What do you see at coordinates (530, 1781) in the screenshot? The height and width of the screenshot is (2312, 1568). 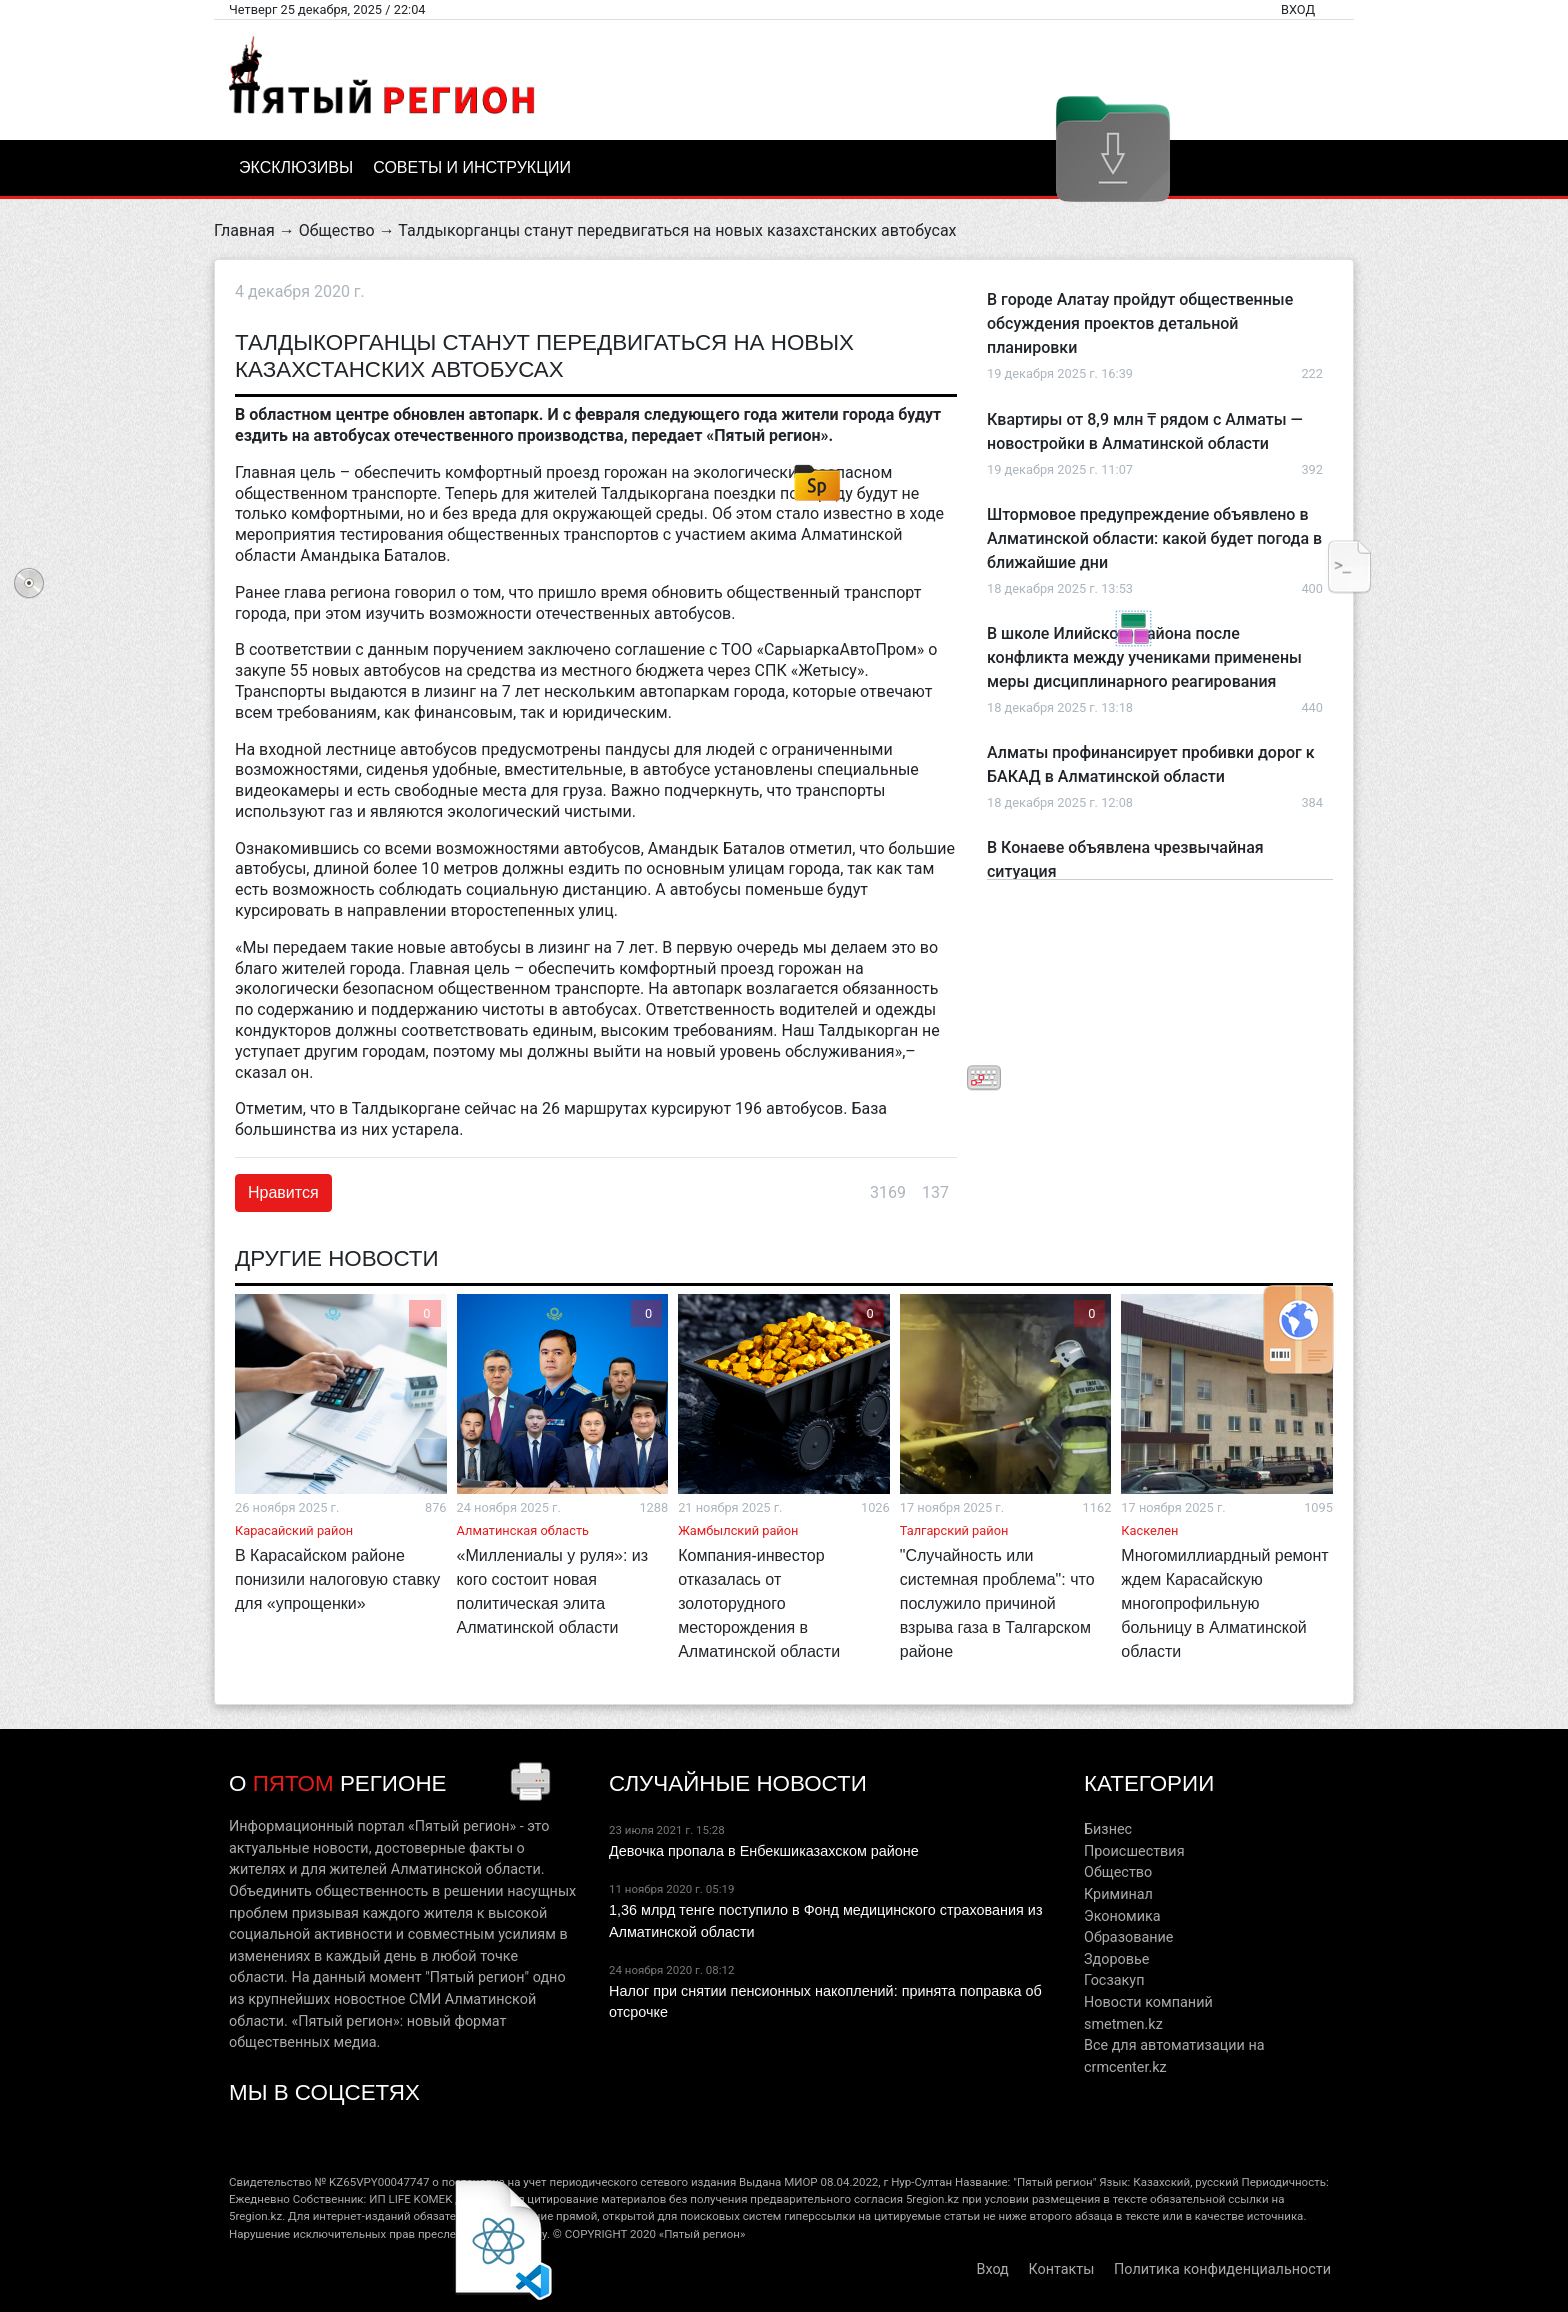 I see `print the current file or document` at bounding box center [530, 1781].